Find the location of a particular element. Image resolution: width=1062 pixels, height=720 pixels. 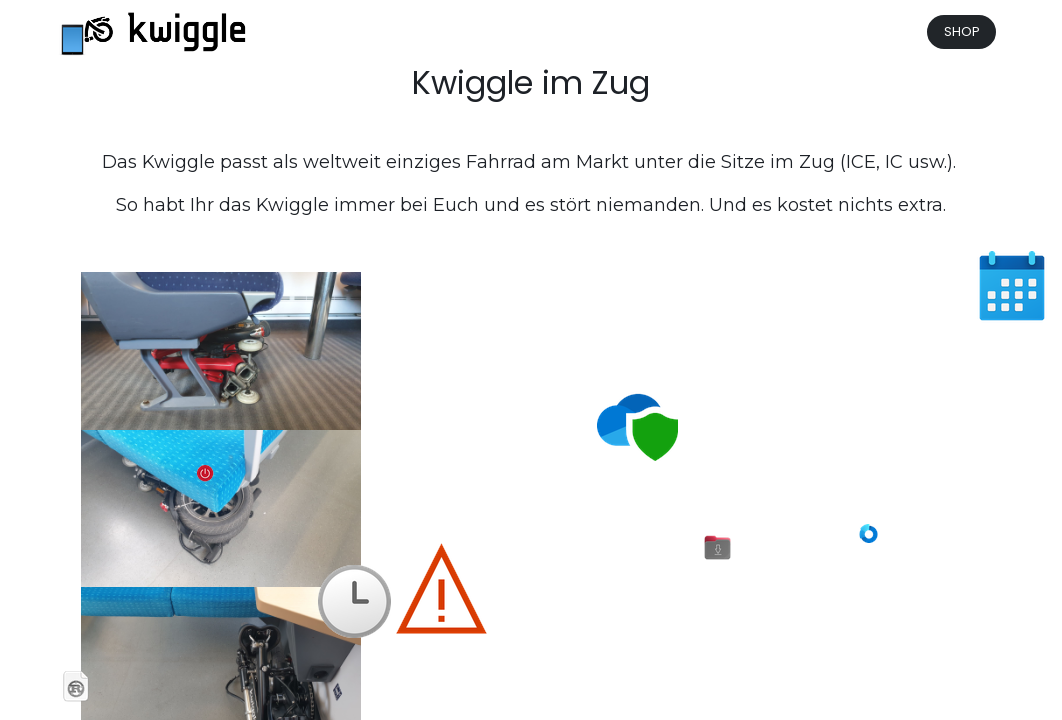

open the pricing app is located at coordinates (868, 533).